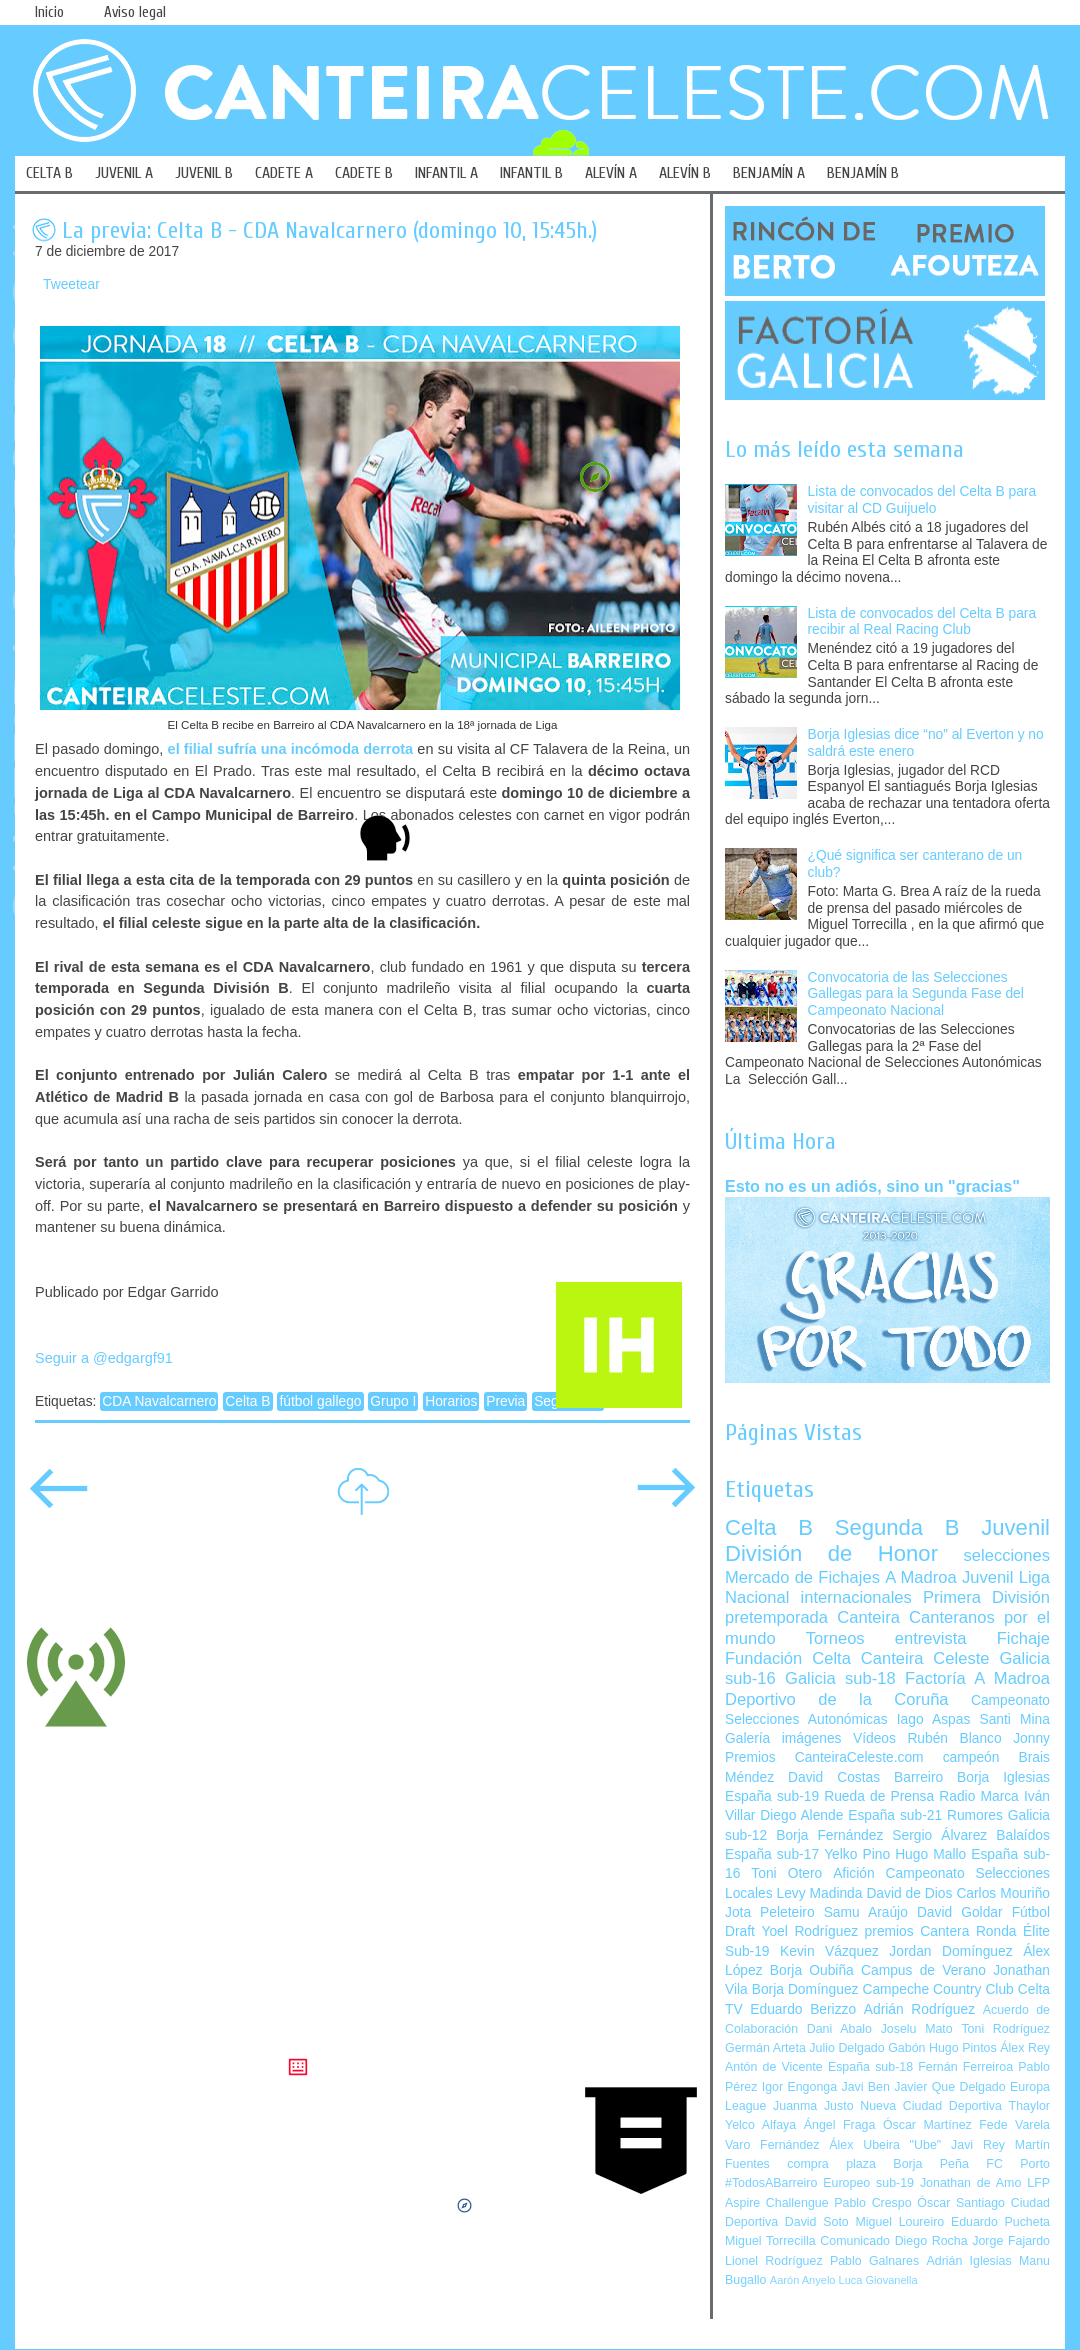 The image size is (1080, 2350). I want to click on Cloudflare logo, so click(561, 144).